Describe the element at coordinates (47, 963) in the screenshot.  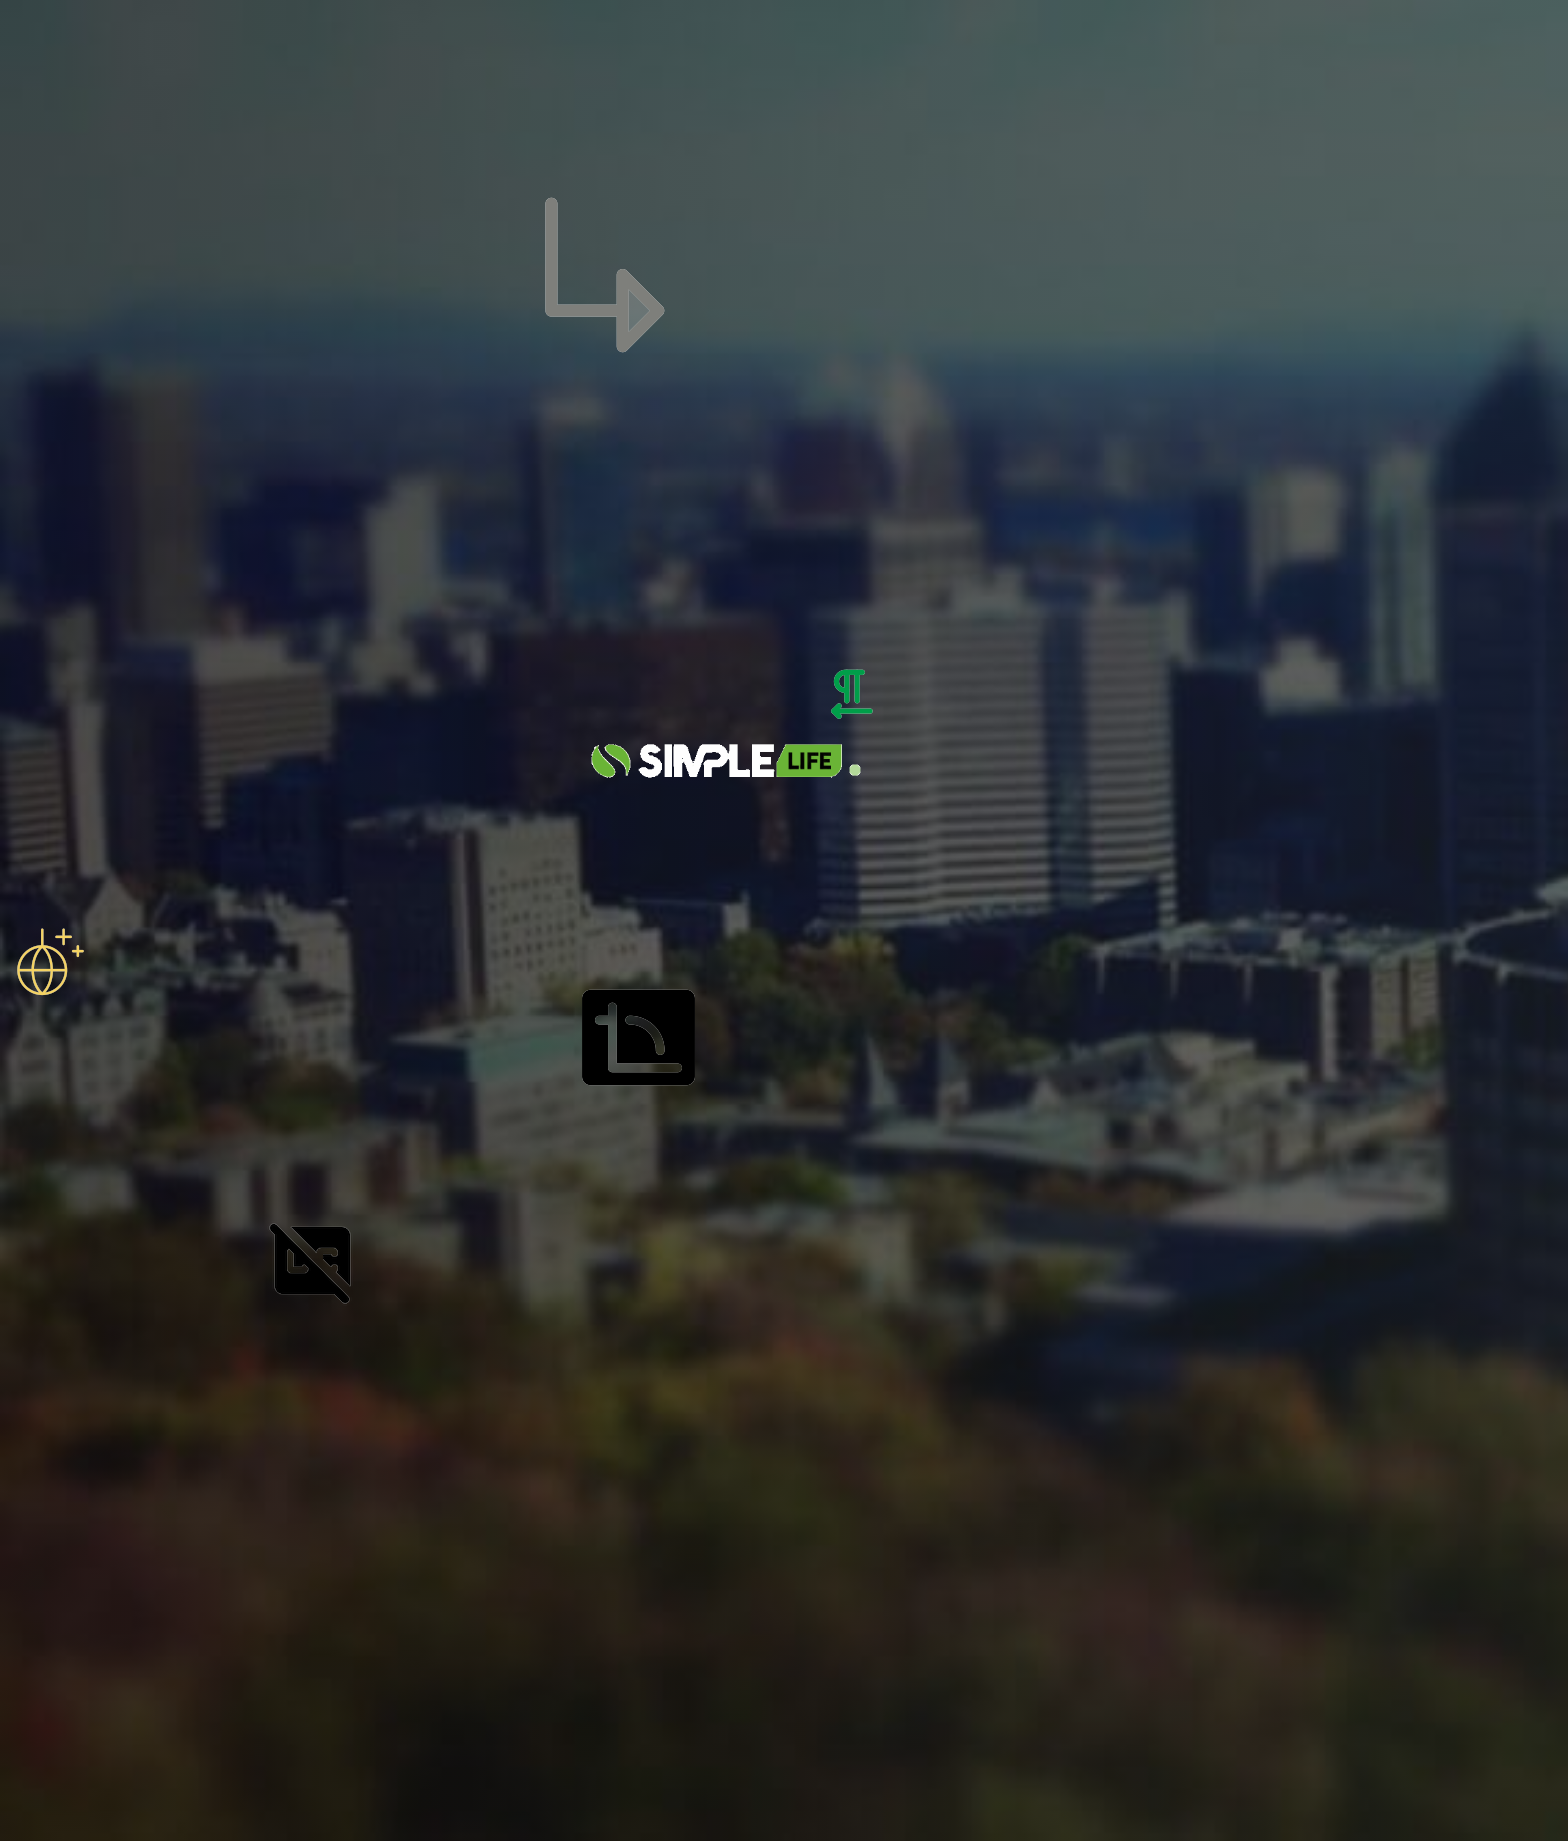
I see `access party or event mode` at that location.